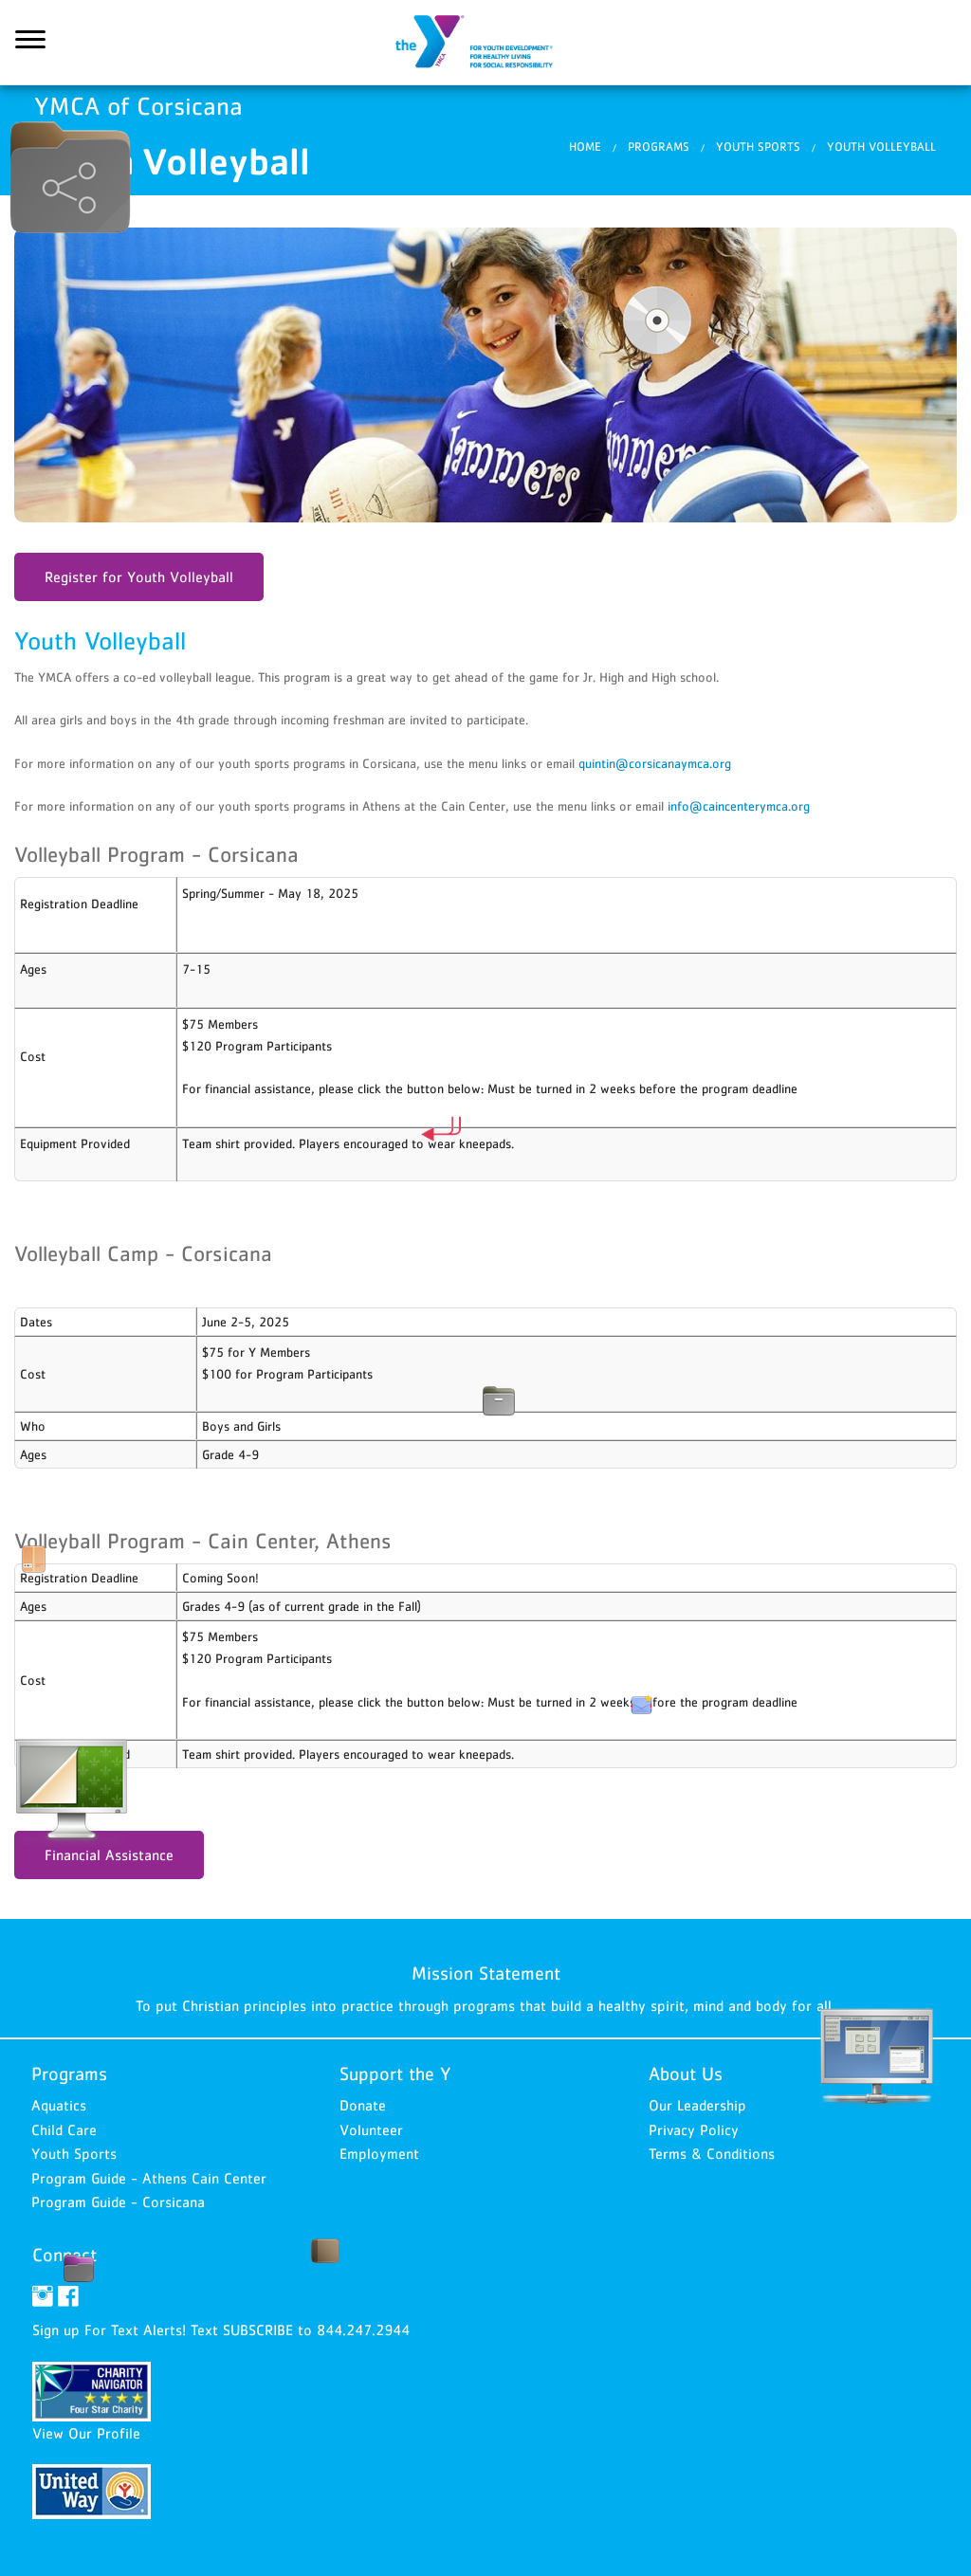 This screenshot has height=2576, width=971. Describe the element at coordinates (657, 320) in the screenshot. I see `indicates a CD-R or recordable disc media` at that location.